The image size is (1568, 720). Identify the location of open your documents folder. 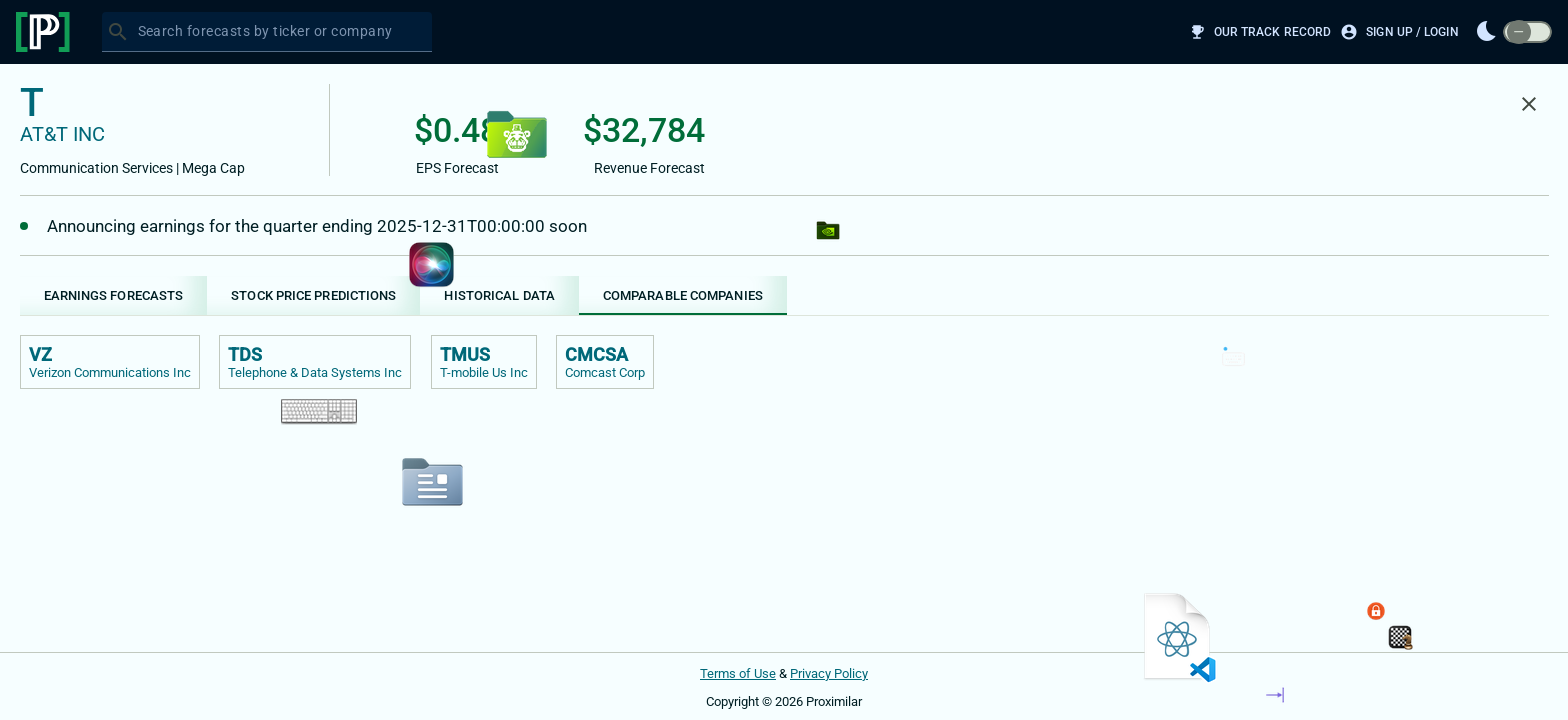
(432, 483).